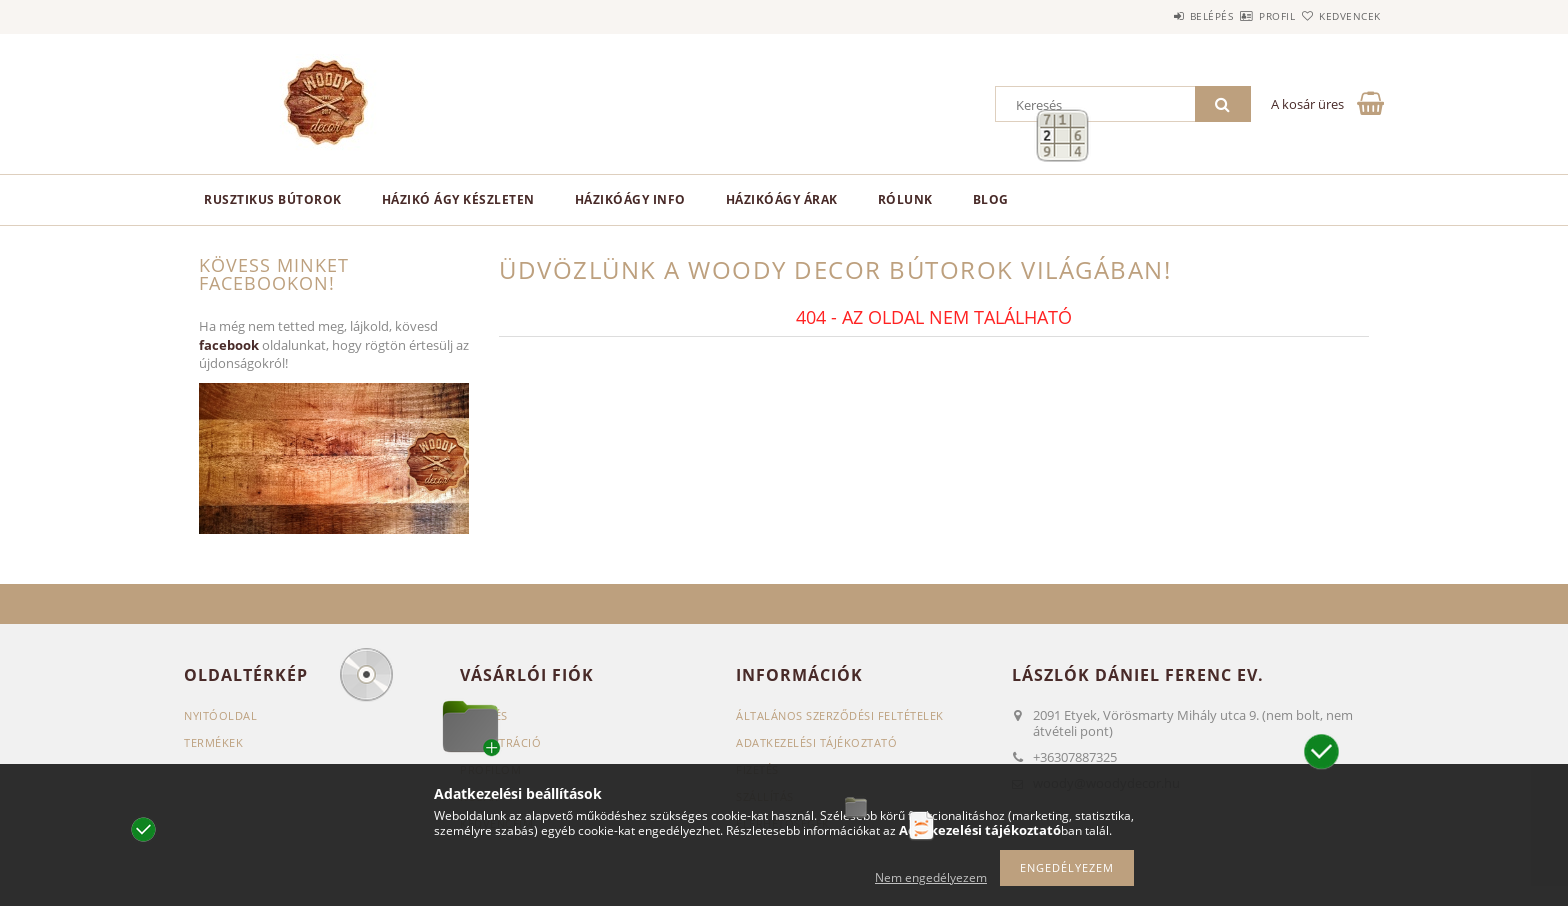  I want to click on indicates file has been successfully synced, so click(143, 829).